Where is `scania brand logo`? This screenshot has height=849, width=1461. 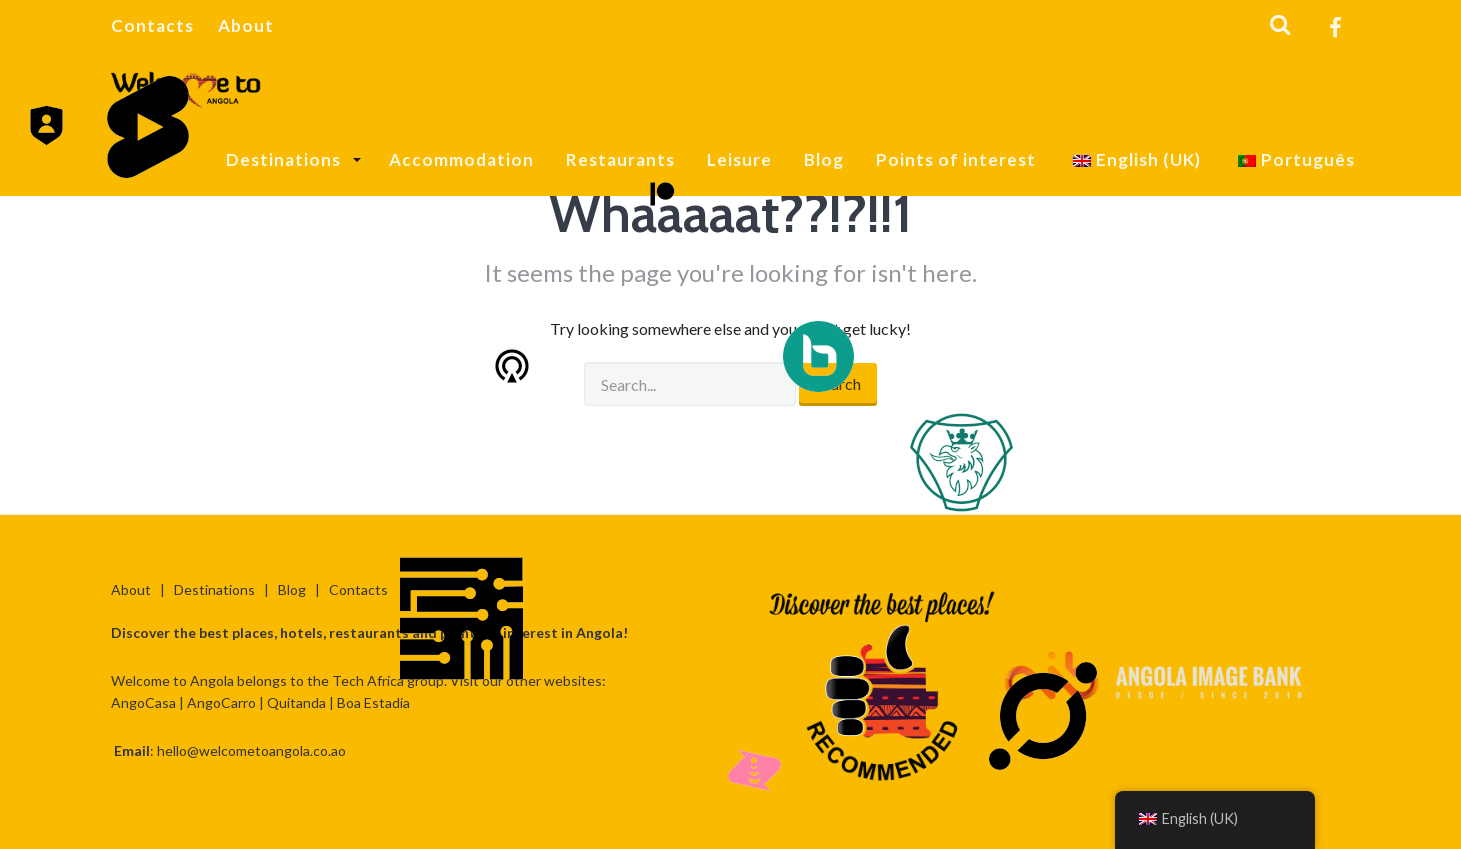 scania brand logo is located at coordinates (961, 462).